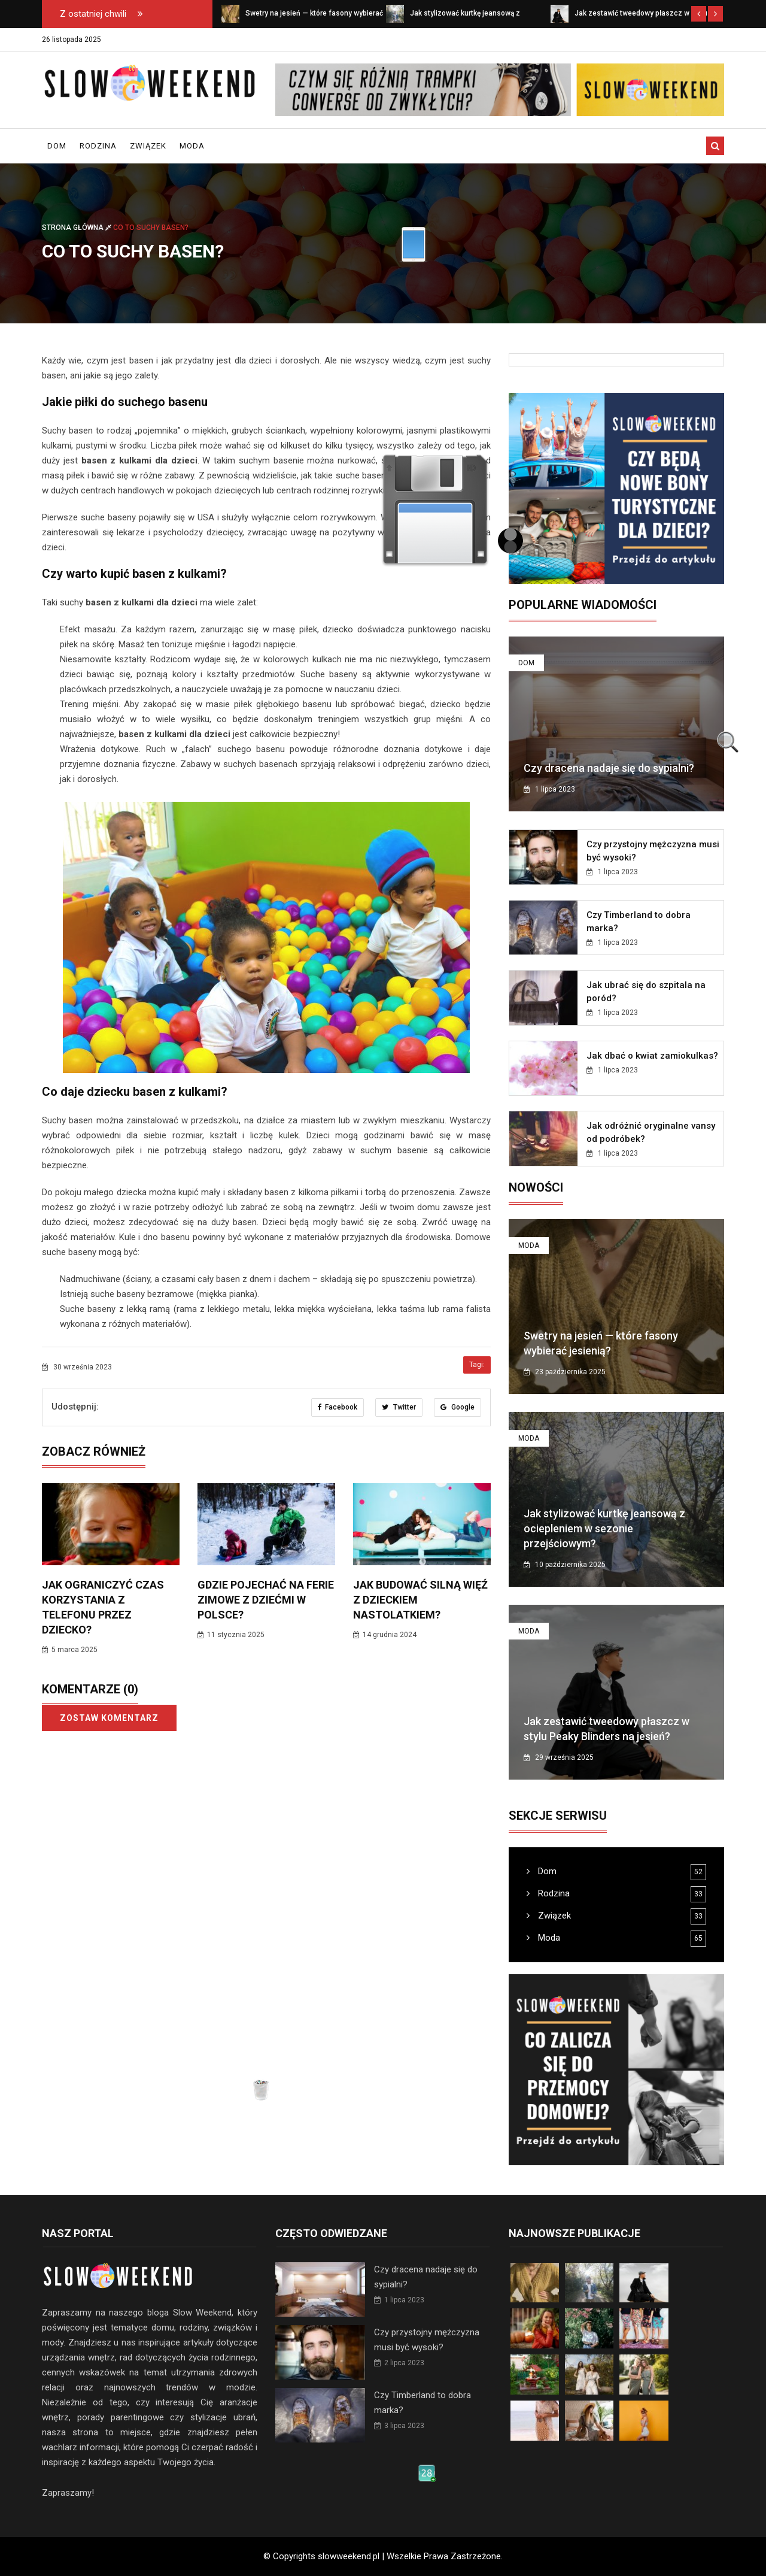  I want to click on create a new calendar appointment, so click(427, 2473).